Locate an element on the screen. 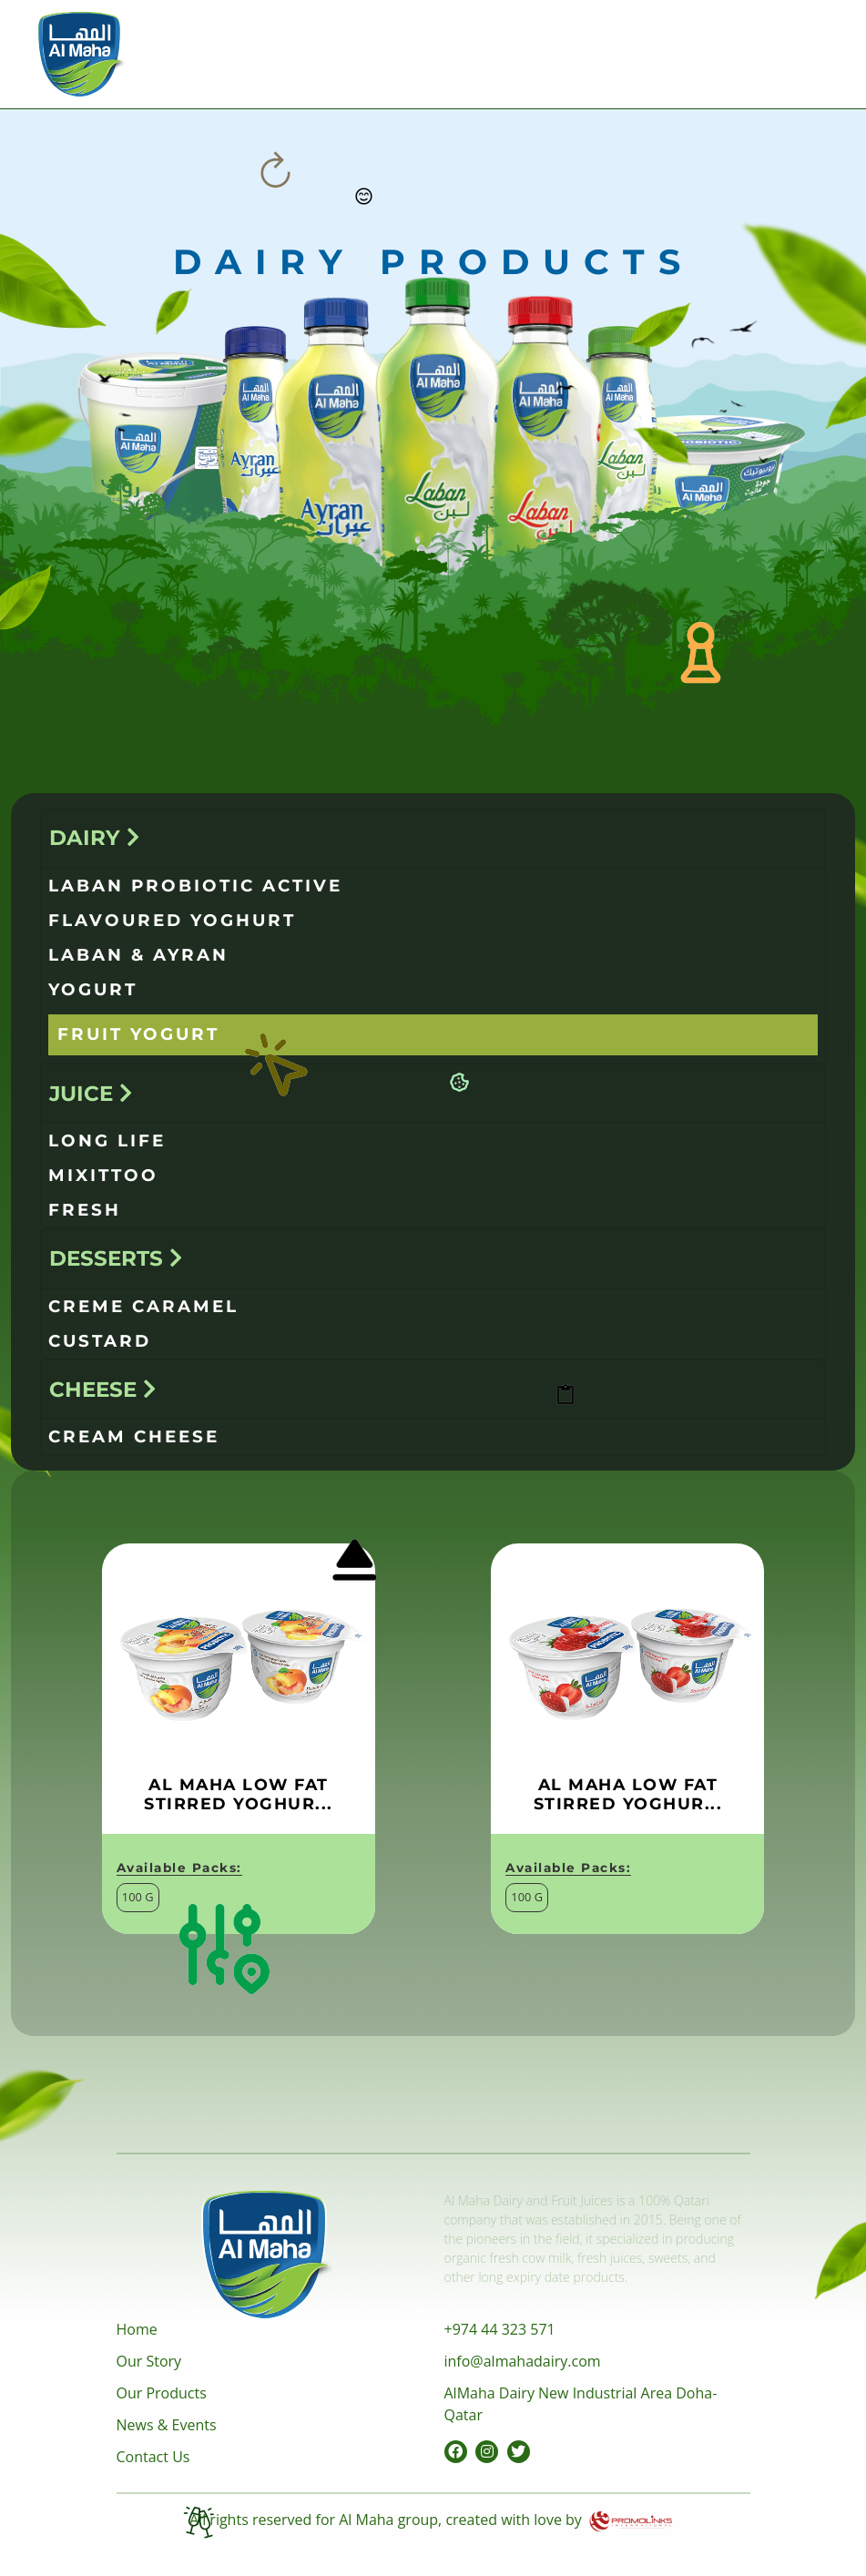 This screenshot has height=2576, width=866. pin or save current filter settings is located at coordinates (219, 1944).